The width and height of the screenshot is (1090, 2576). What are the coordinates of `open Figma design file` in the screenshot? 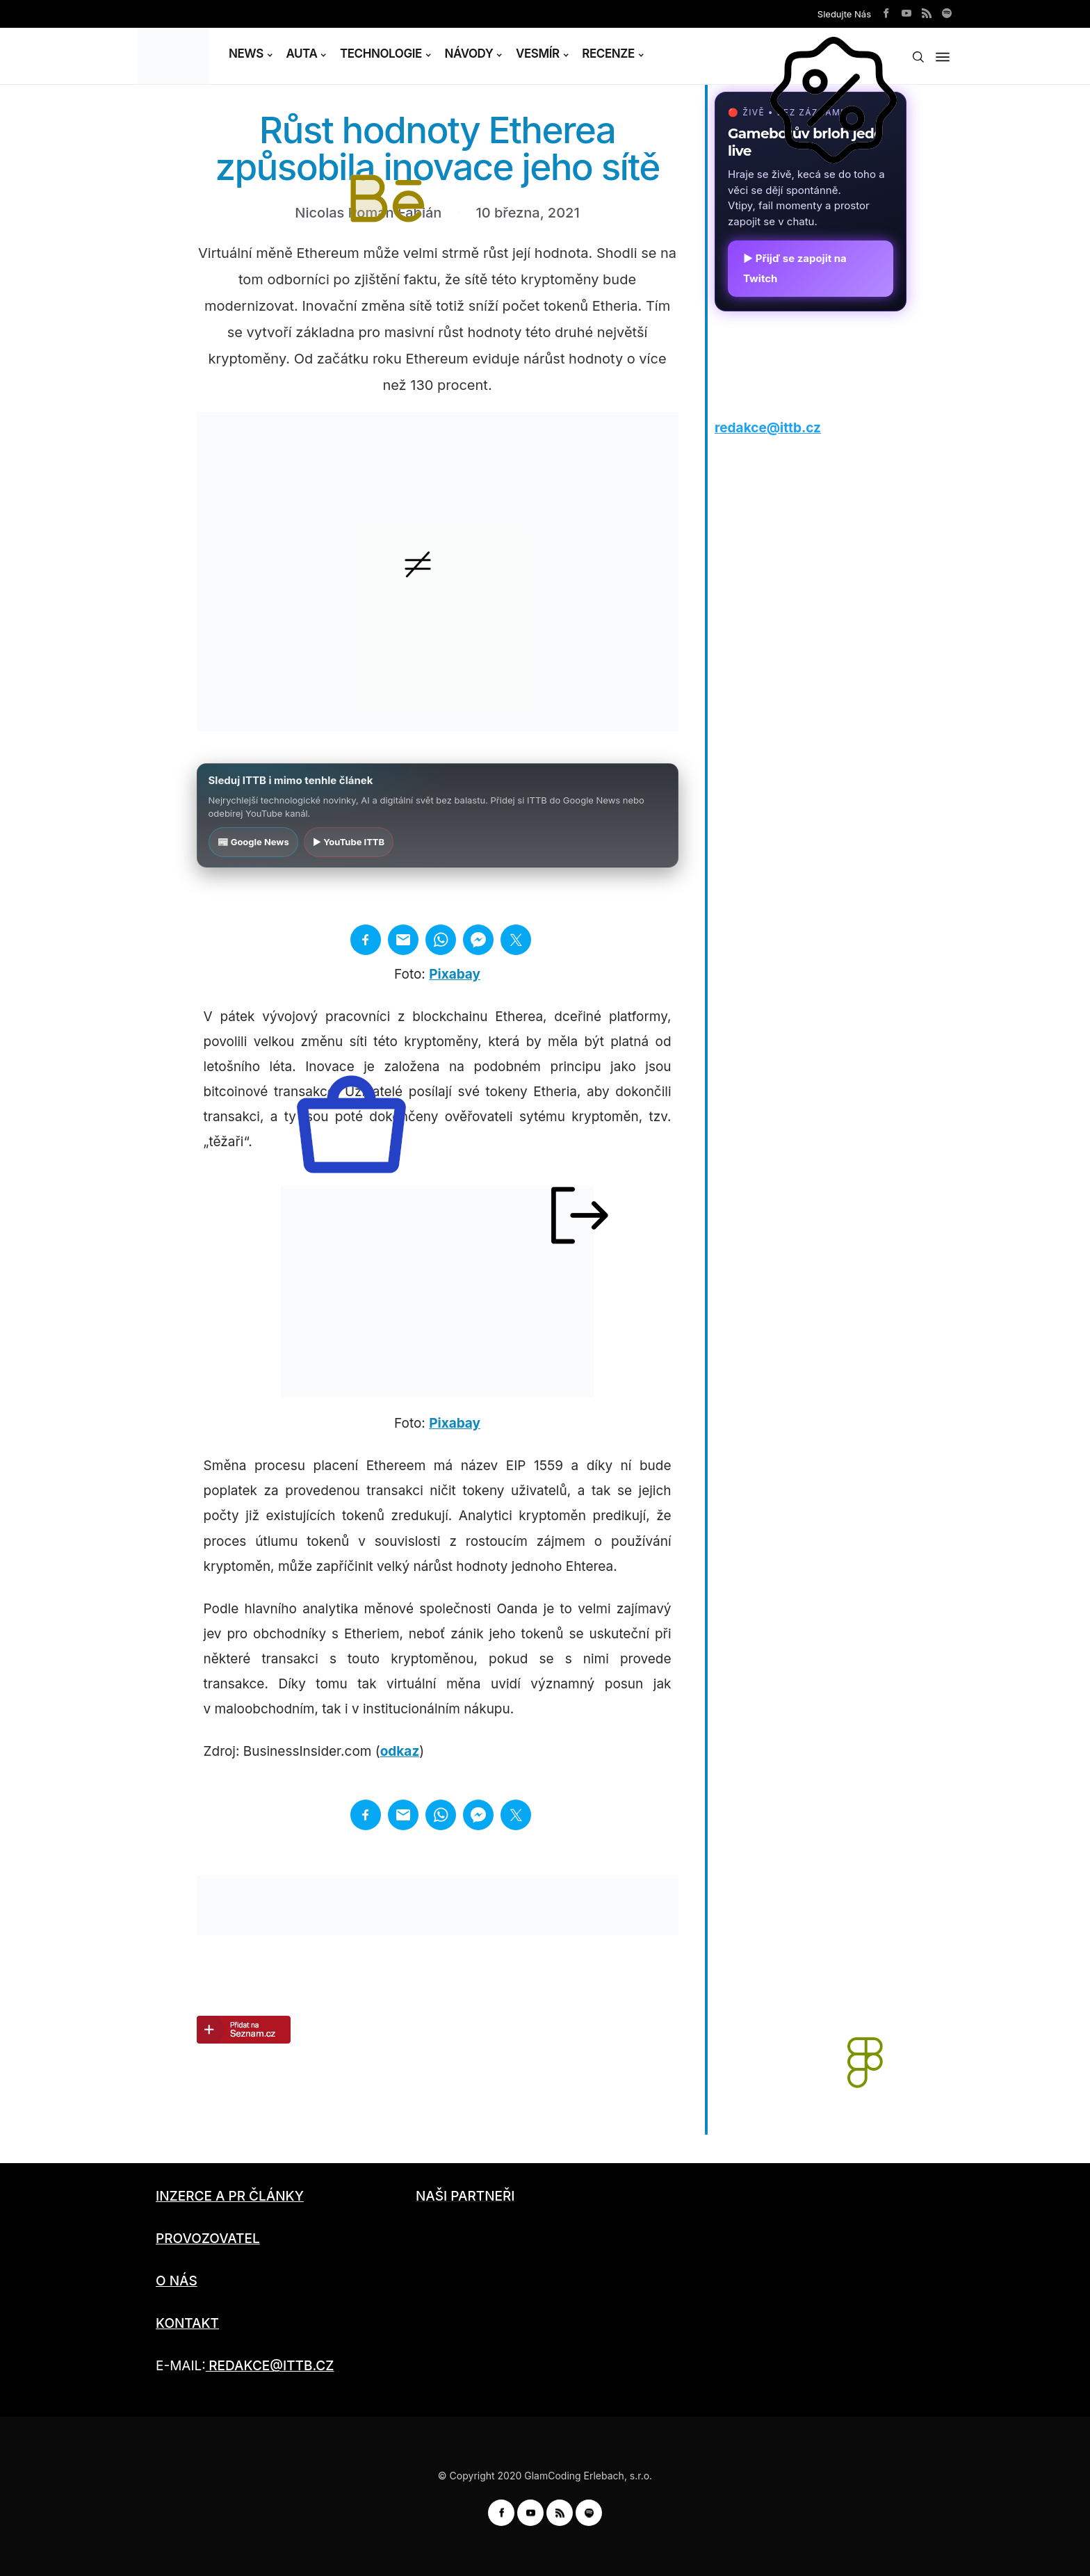 It's located at (864, 2062).